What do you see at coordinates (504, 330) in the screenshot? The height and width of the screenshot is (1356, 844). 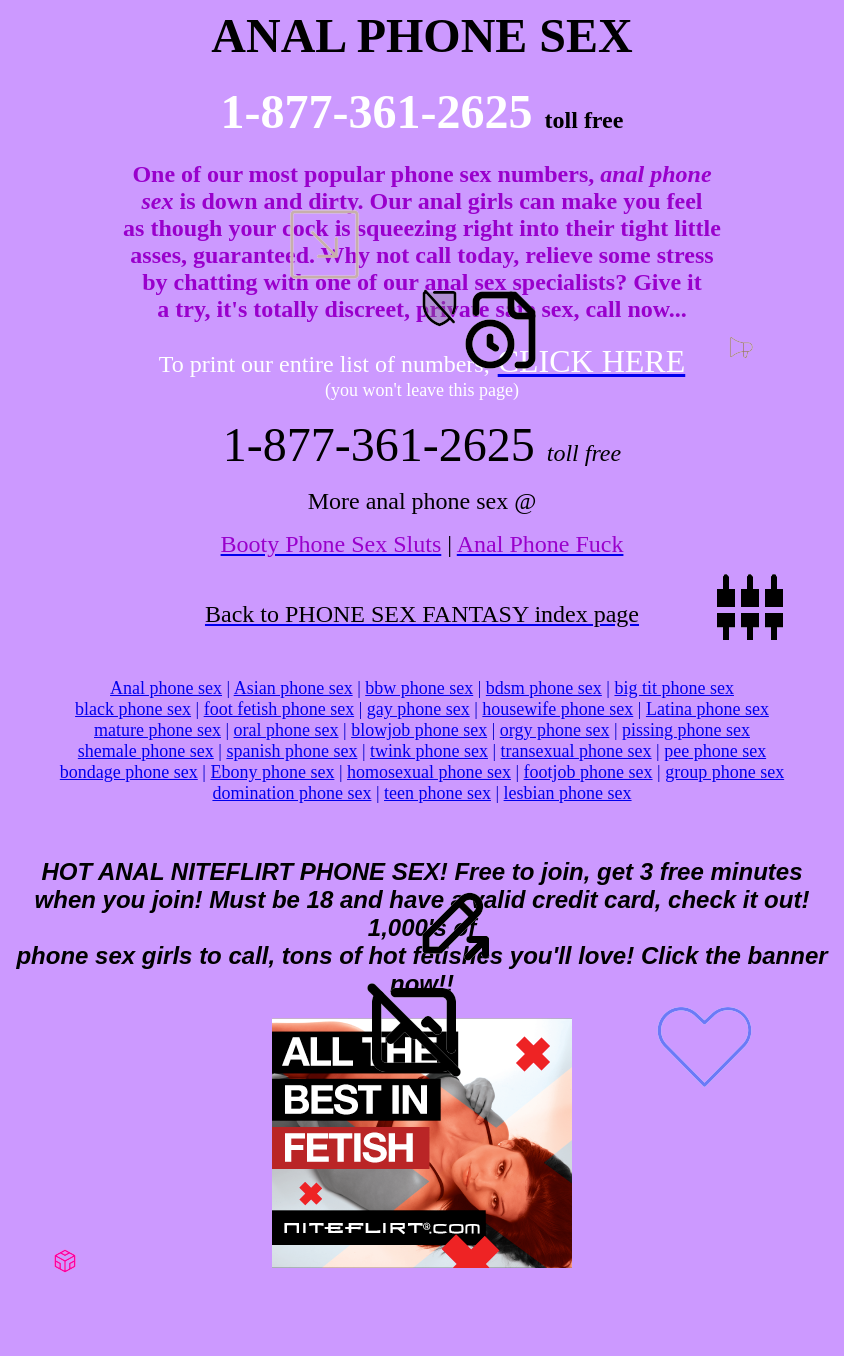 I see `view file history or recent changes` at bounding box center [504, 330].